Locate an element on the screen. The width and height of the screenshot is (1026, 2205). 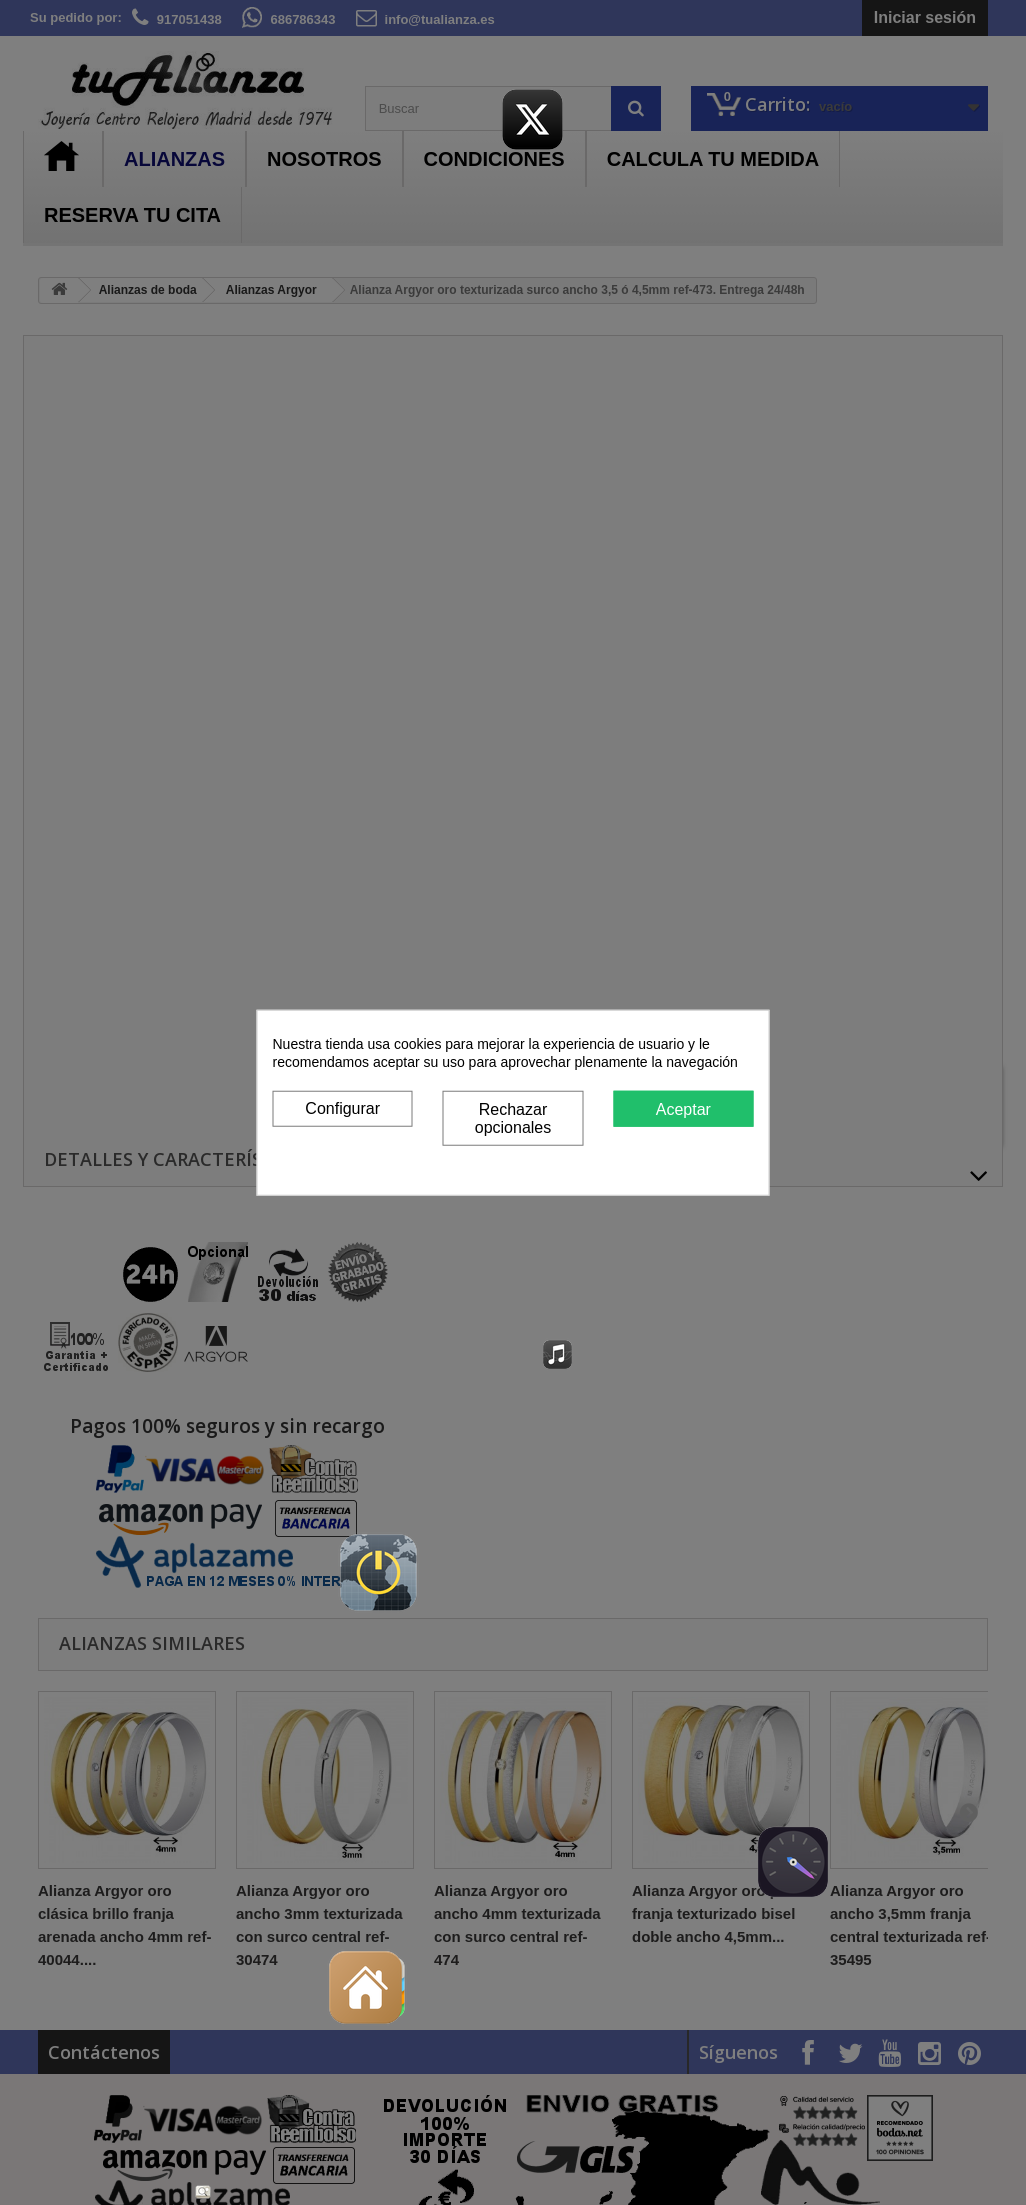
open speedtest app to measure internet speed is located at coordinates (793, 1862).